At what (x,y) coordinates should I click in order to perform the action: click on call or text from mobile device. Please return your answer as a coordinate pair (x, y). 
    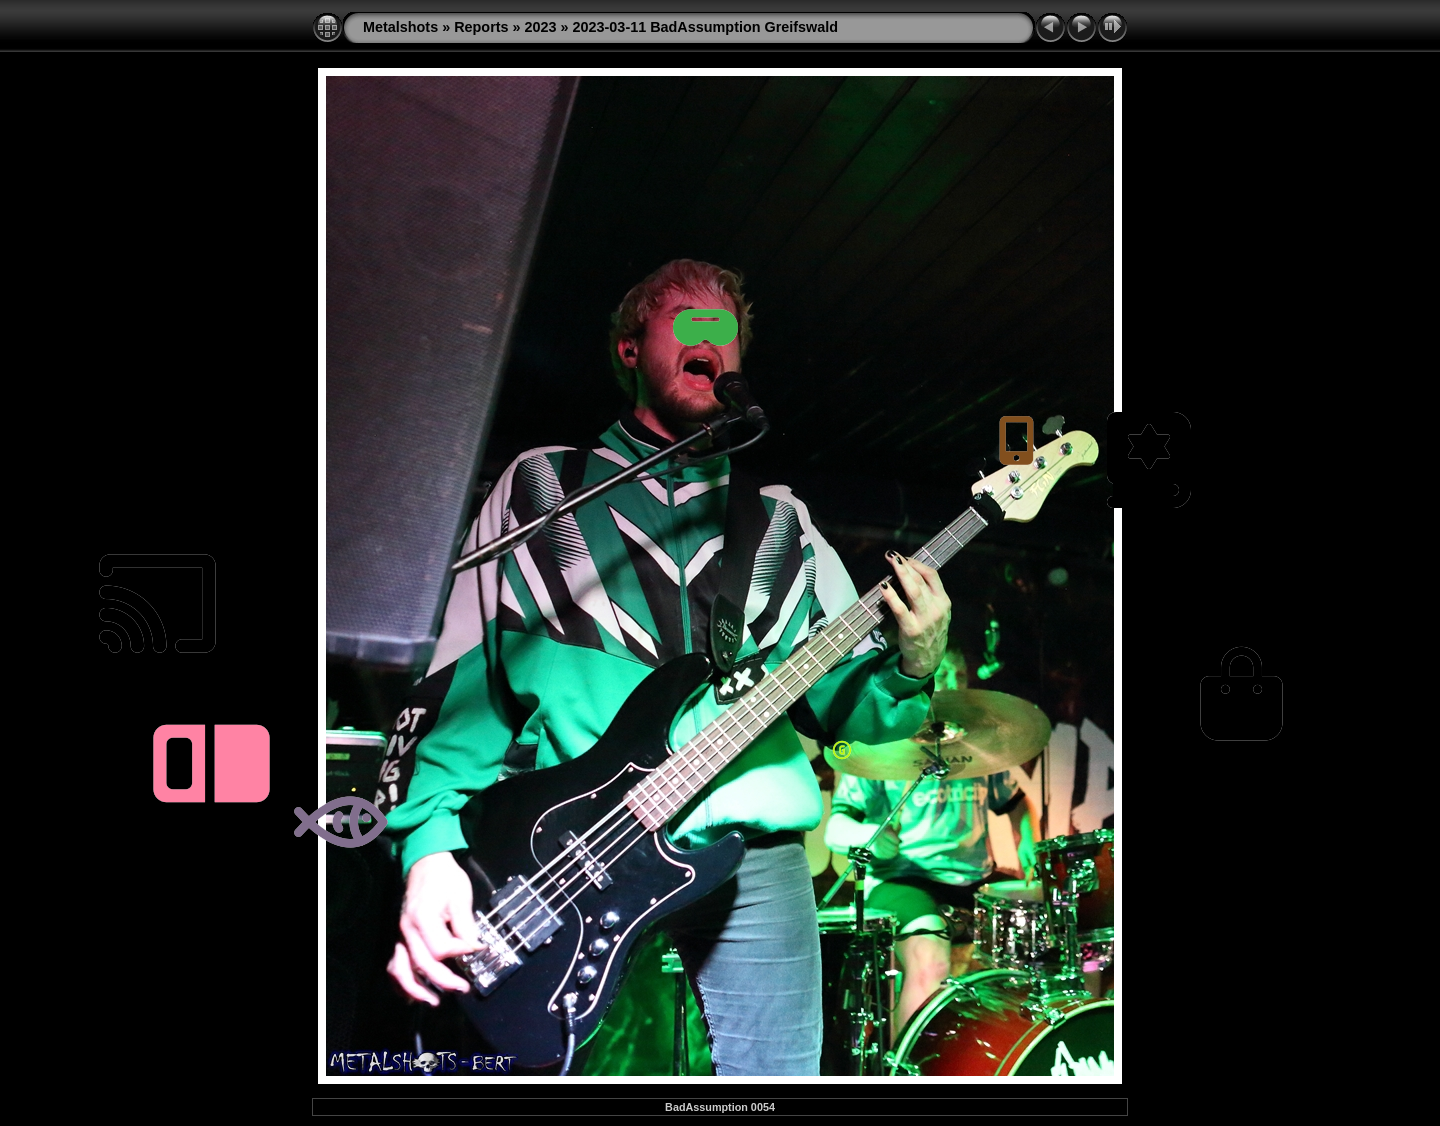
    Looking at the image, I should click on (1016, 440).